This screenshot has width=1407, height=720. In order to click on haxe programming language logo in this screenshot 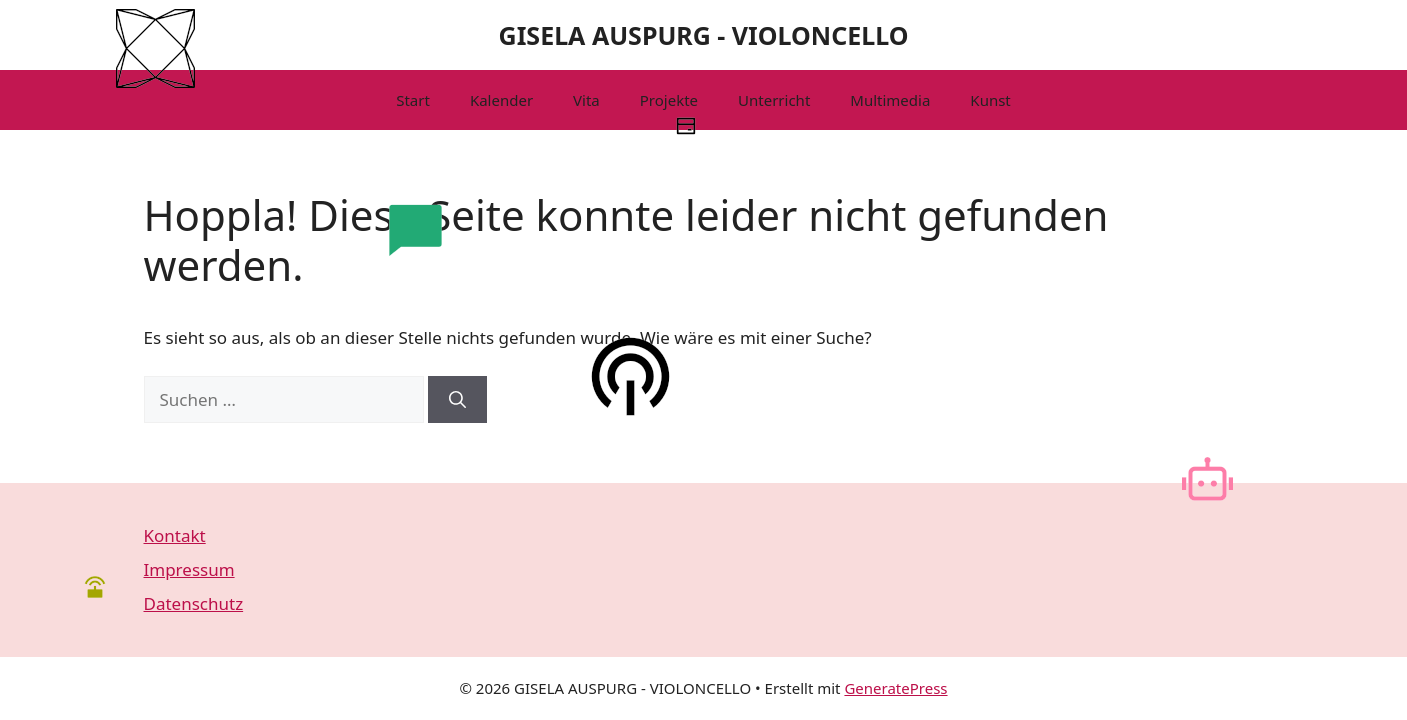, I will do `click(155, 48)`.